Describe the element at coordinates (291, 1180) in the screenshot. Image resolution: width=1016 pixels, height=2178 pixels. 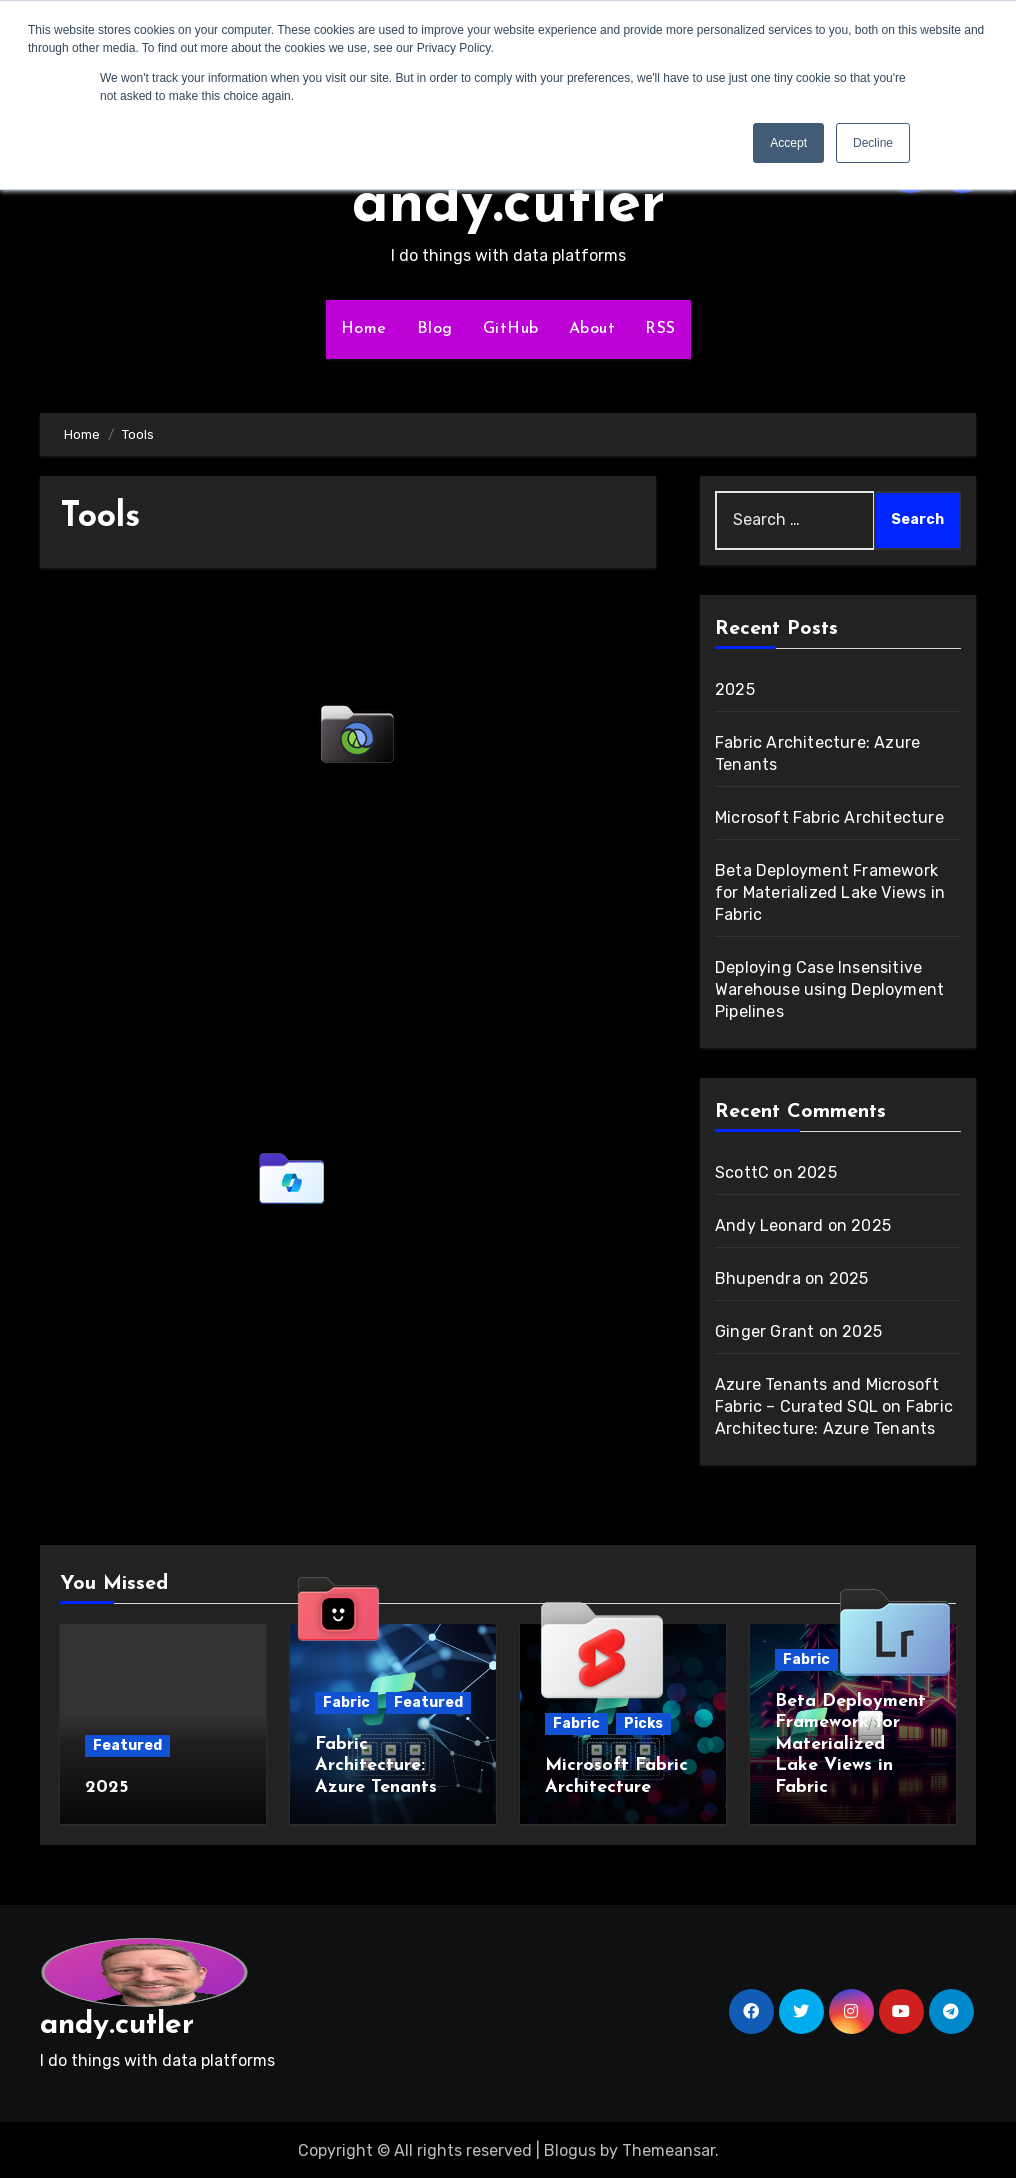
I see `open folder containing Microsoft Copilot files` at that location.